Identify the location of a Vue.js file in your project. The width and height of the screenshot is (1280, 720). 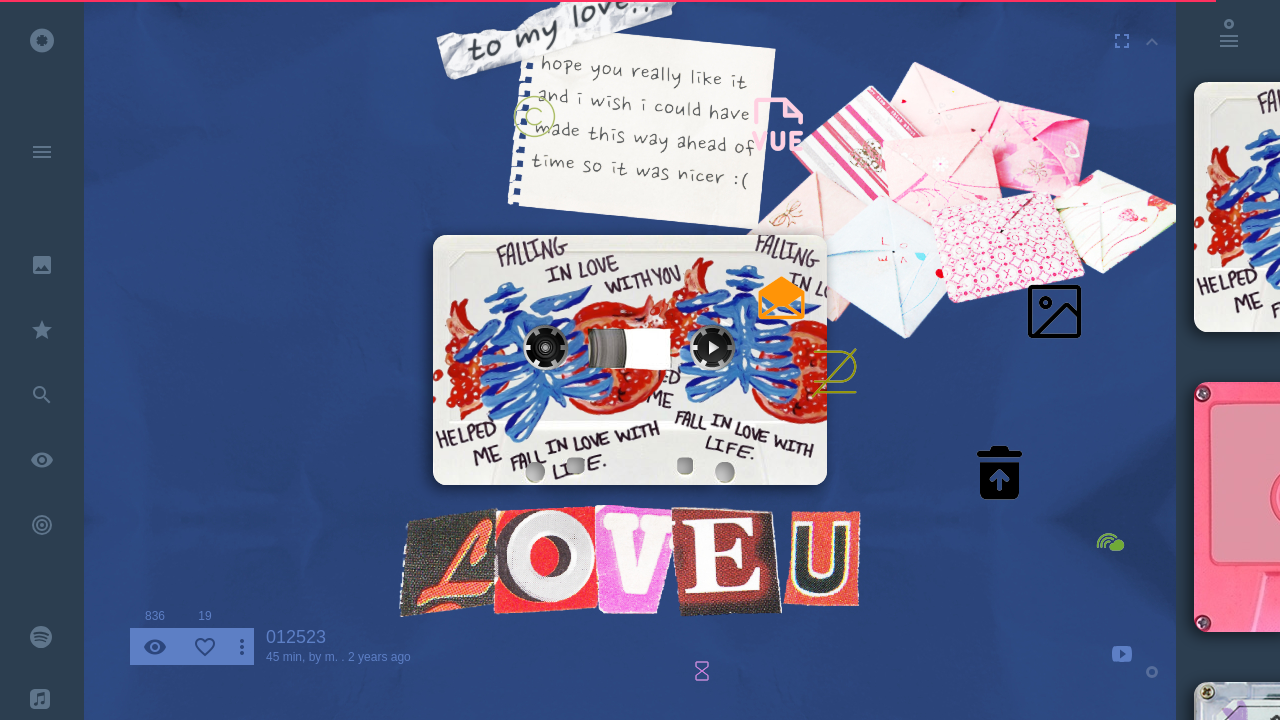
(778, 126).